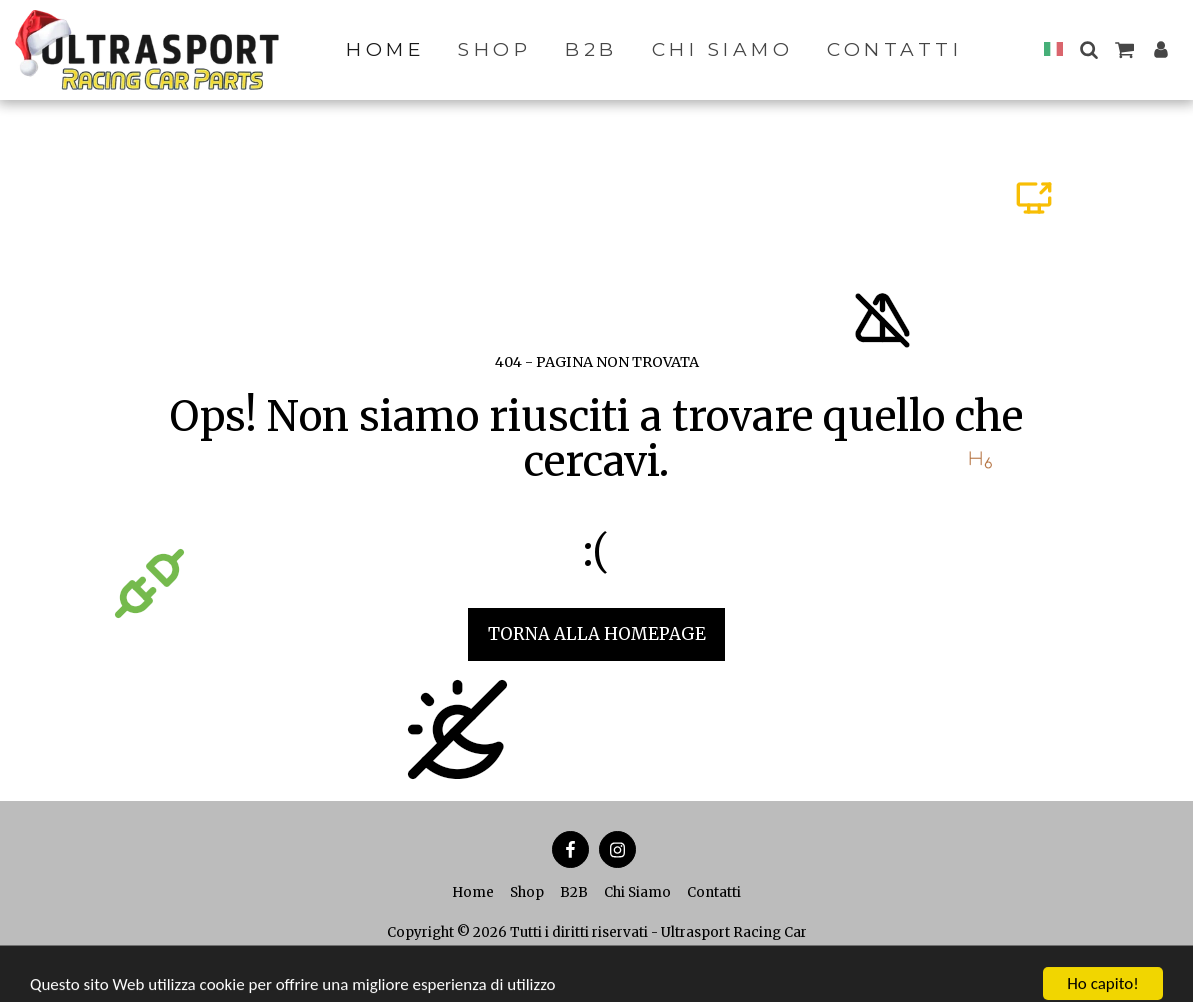  I want to click on toggle between light and dark mode, so click(457, 729).